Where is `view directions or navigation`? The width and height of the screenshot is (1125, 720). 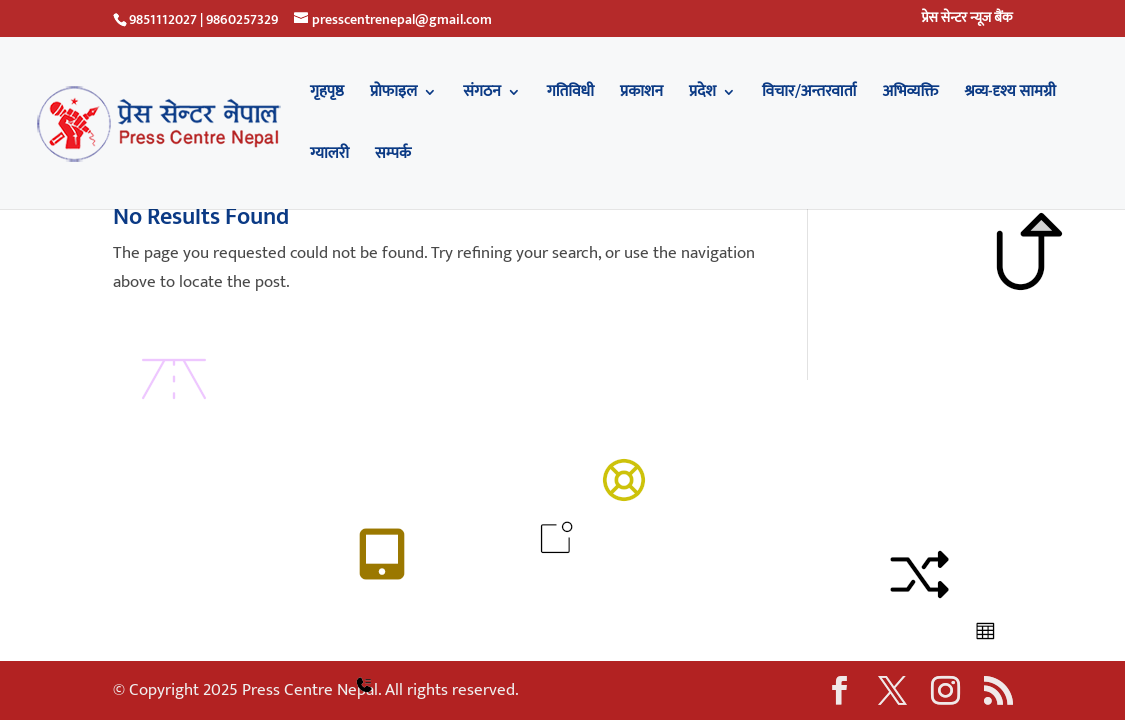
view directions or navigation is located at coordinates (174, 379).